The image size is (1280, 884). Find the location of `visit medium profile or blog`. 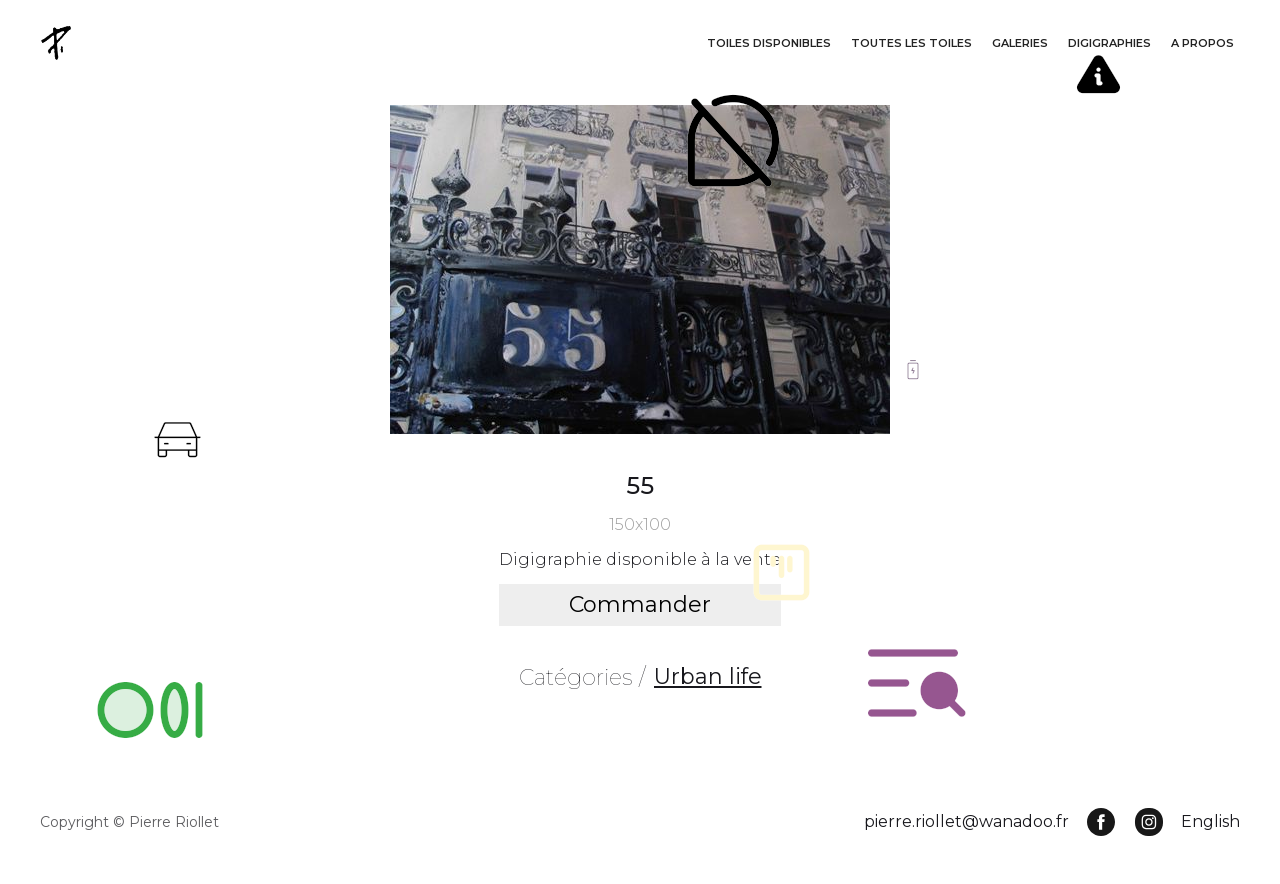

visit medium profile or blog is located at coordinates (150, 710).